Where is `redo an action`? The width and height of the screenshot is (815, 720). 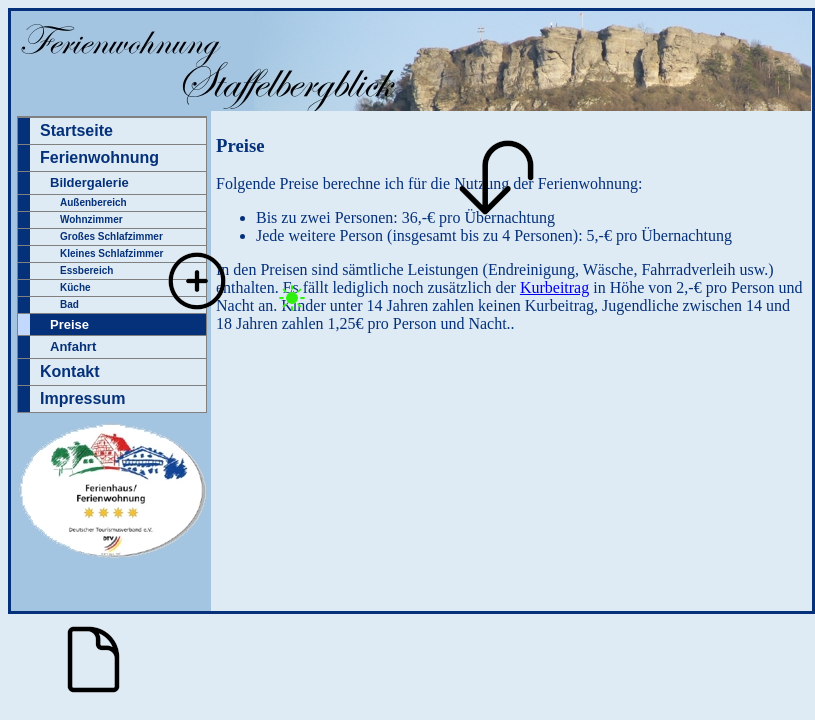 redo an action is located at coordinates (496, 177).